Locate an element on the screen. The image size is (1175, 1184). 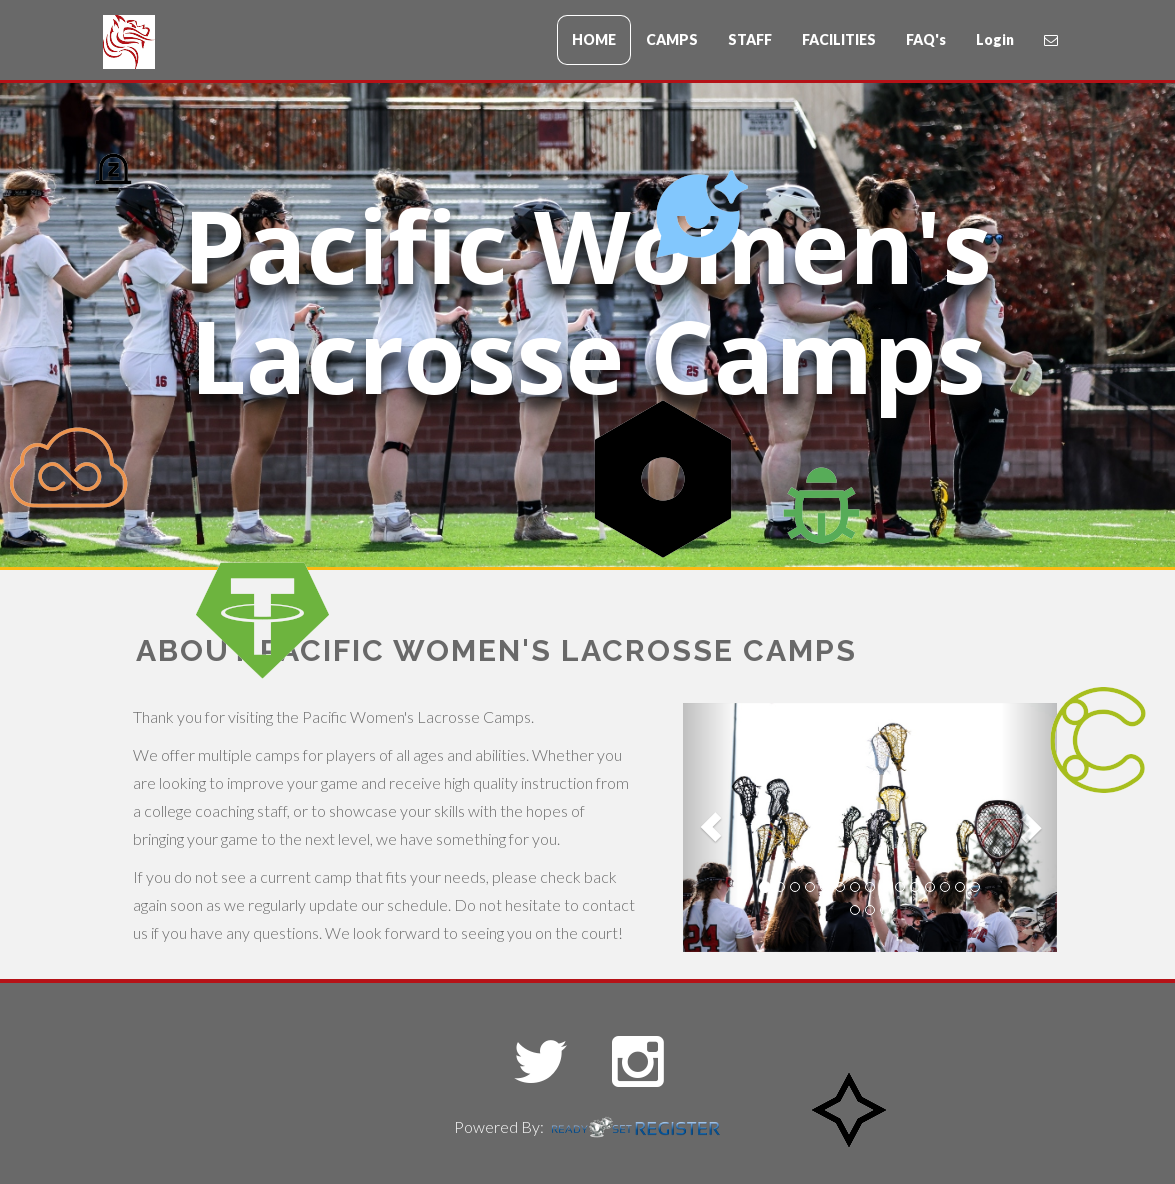
tether (USDT) cryptocurrency logo is located at coordinates (262, 620).